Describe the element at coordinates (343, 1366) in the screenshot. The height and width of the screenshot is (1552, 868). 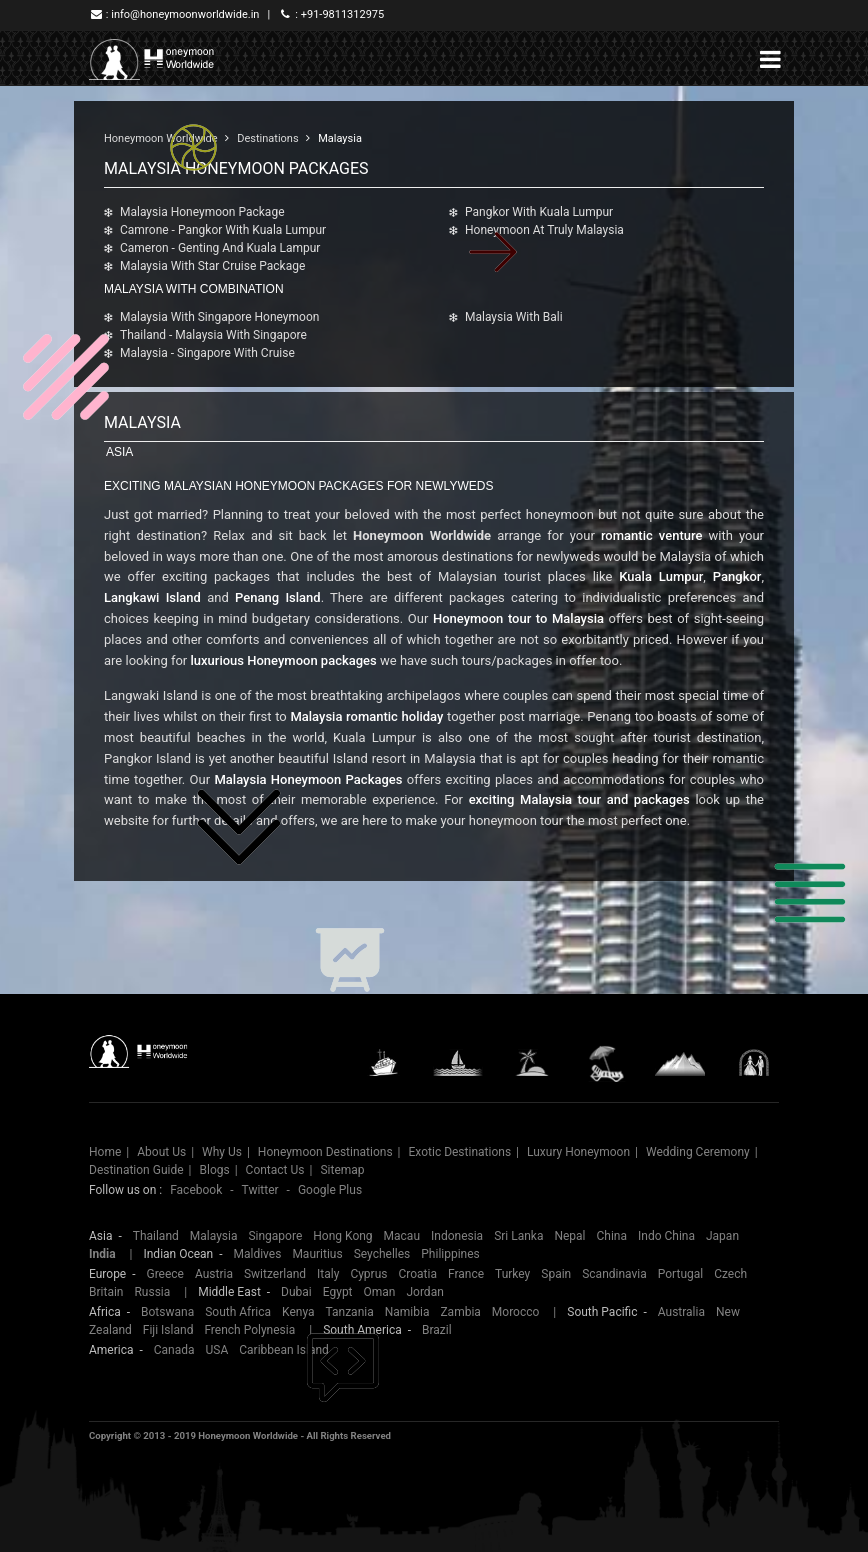
I see `view code review comments` at that location.